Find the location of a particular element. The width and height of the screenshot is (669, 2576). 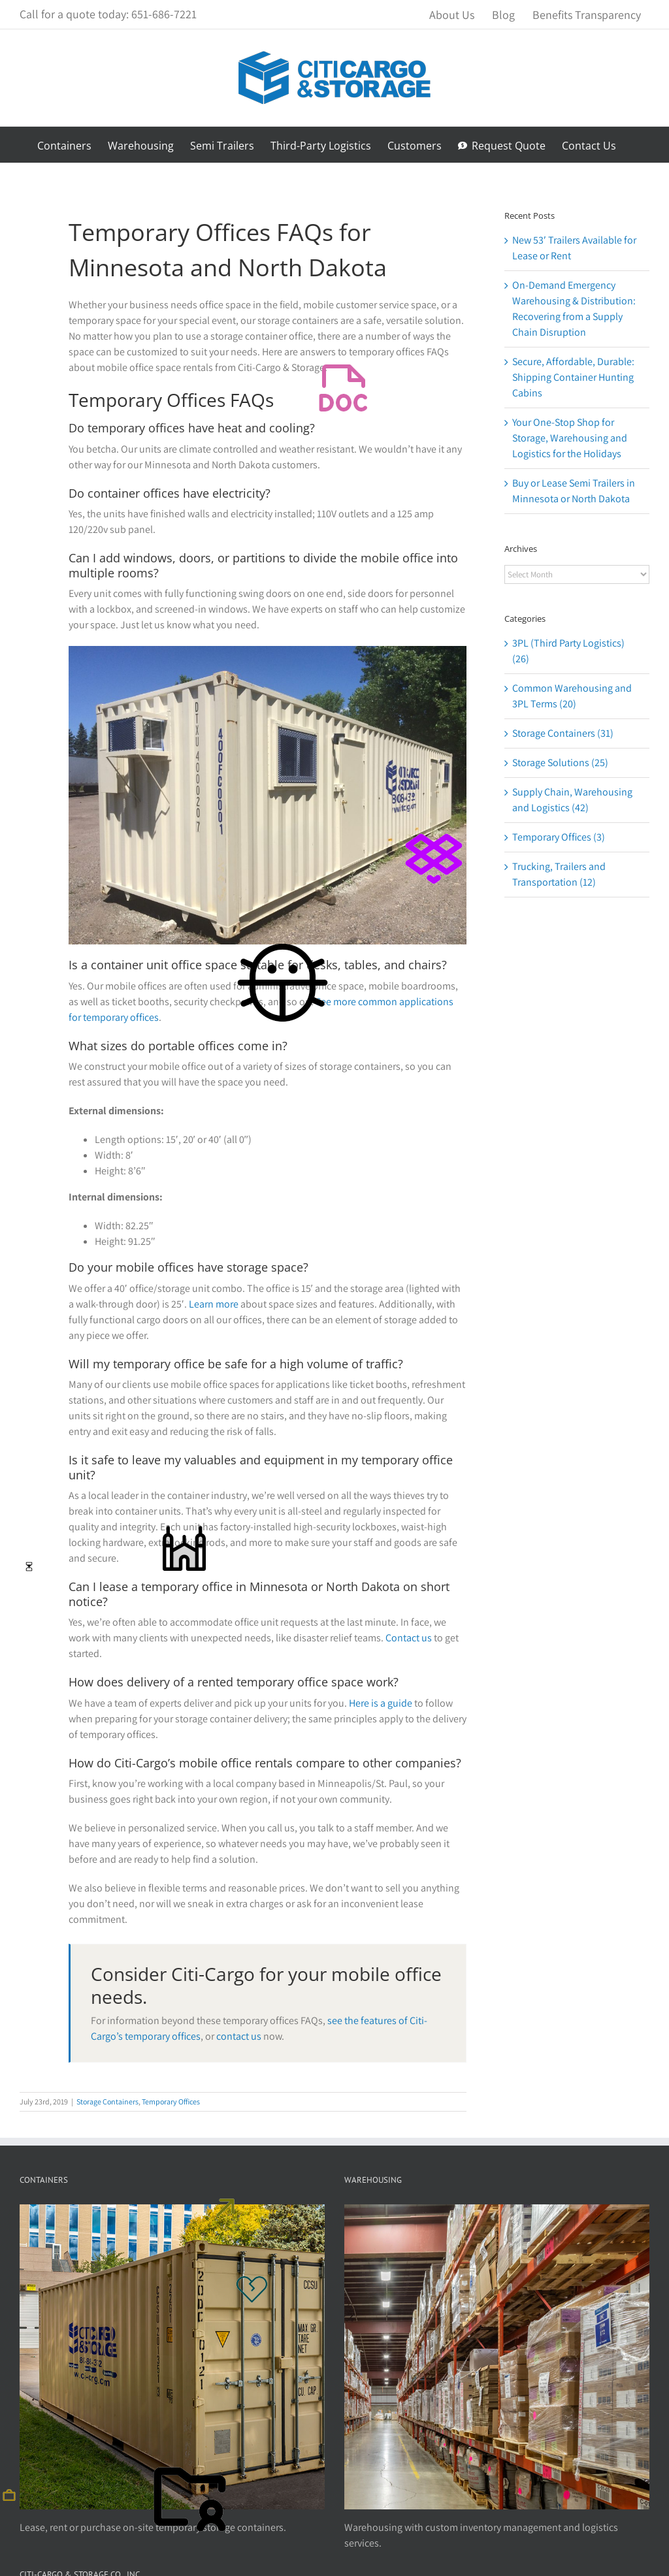

indicates a process is in progress is located at coordinates (29, 1566).